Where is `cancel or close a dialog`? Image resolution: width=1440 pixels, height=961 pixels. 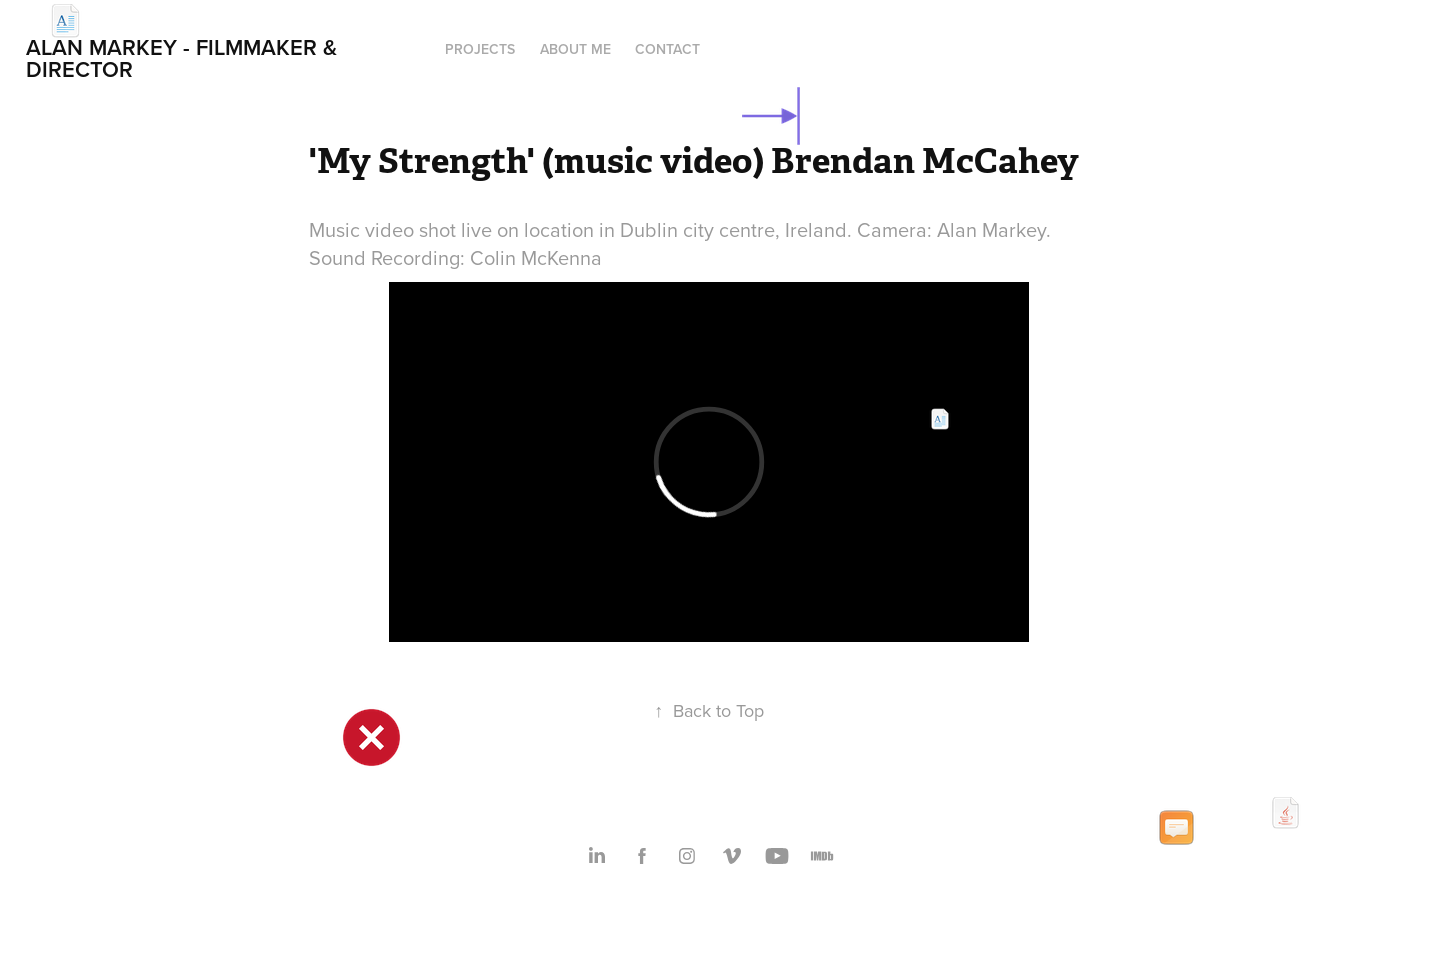
cancel or close a dialog is located at coordinates (371, 737).